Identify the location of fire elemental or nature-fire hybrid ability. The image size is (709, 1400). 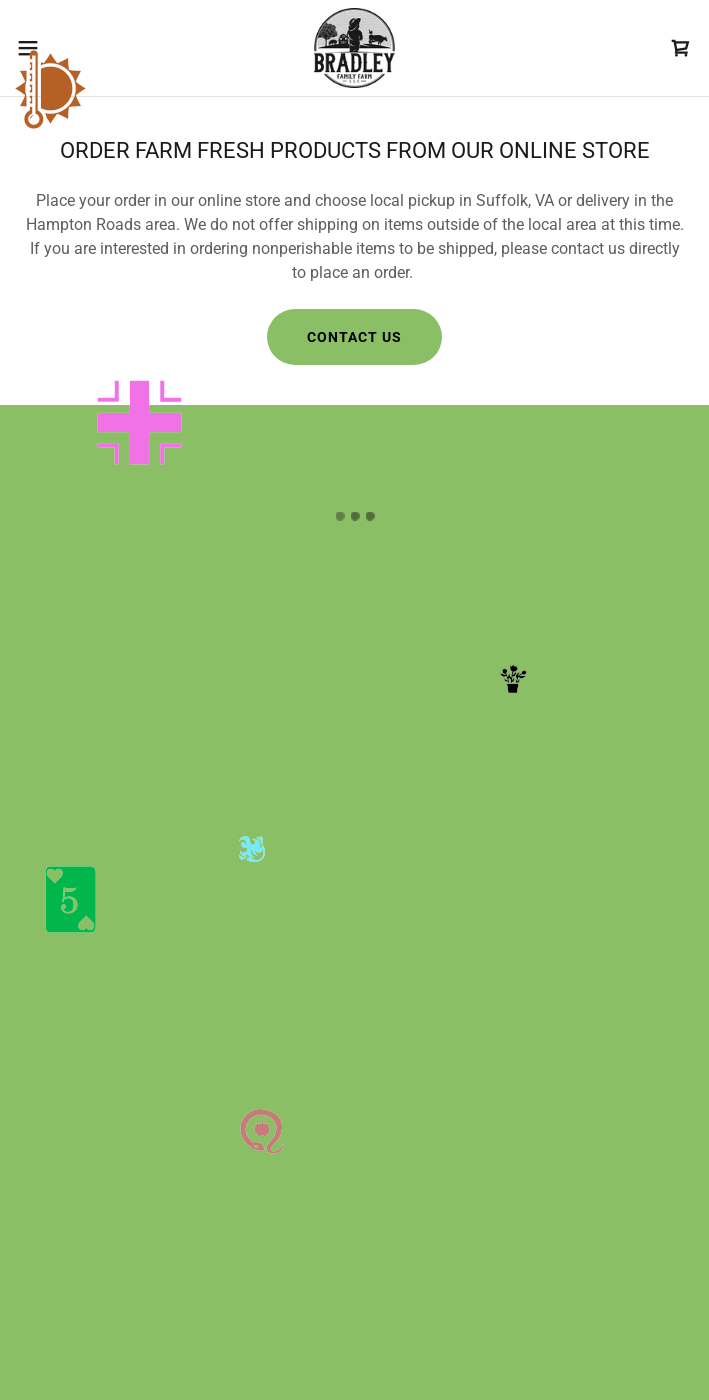
(252, 849).